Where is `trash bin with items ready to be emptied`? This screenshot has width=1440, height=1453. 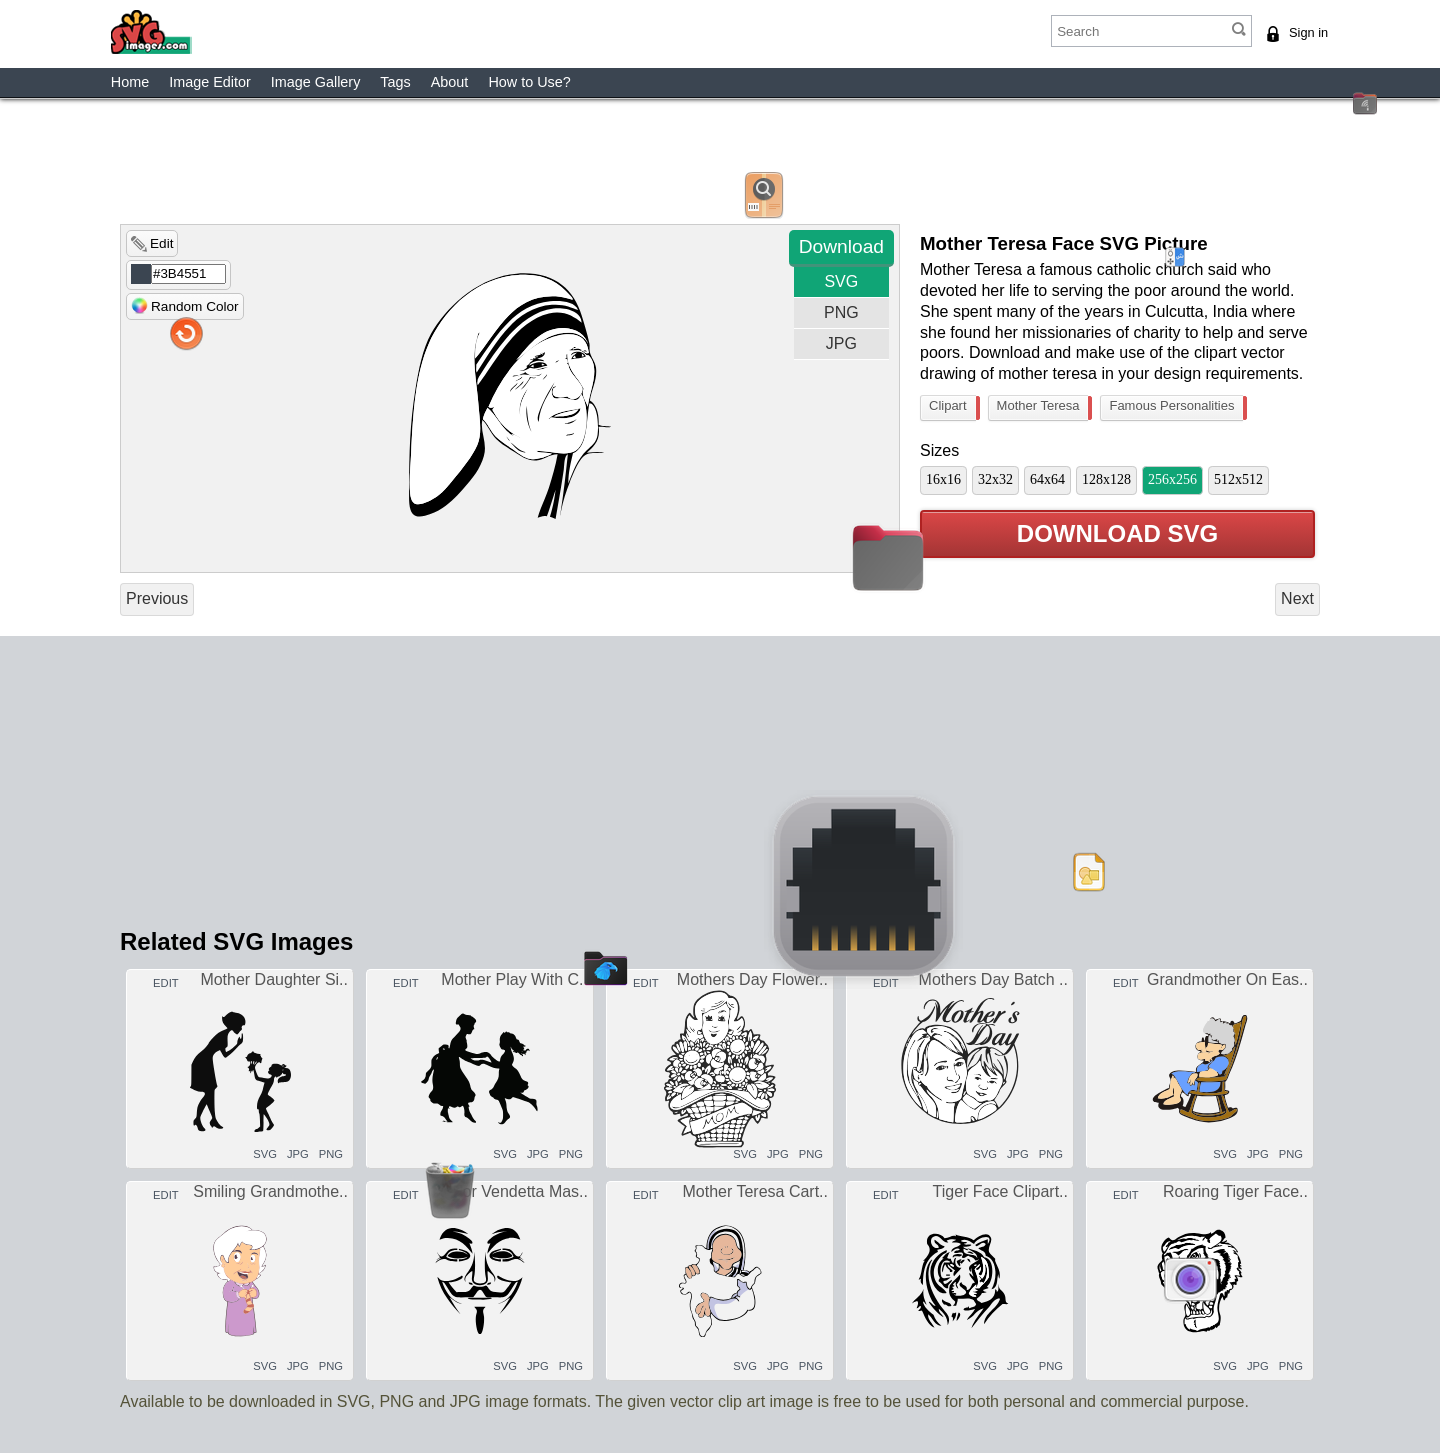
trash bin with items ready to be emptied is located at coordinates (450, 1191).